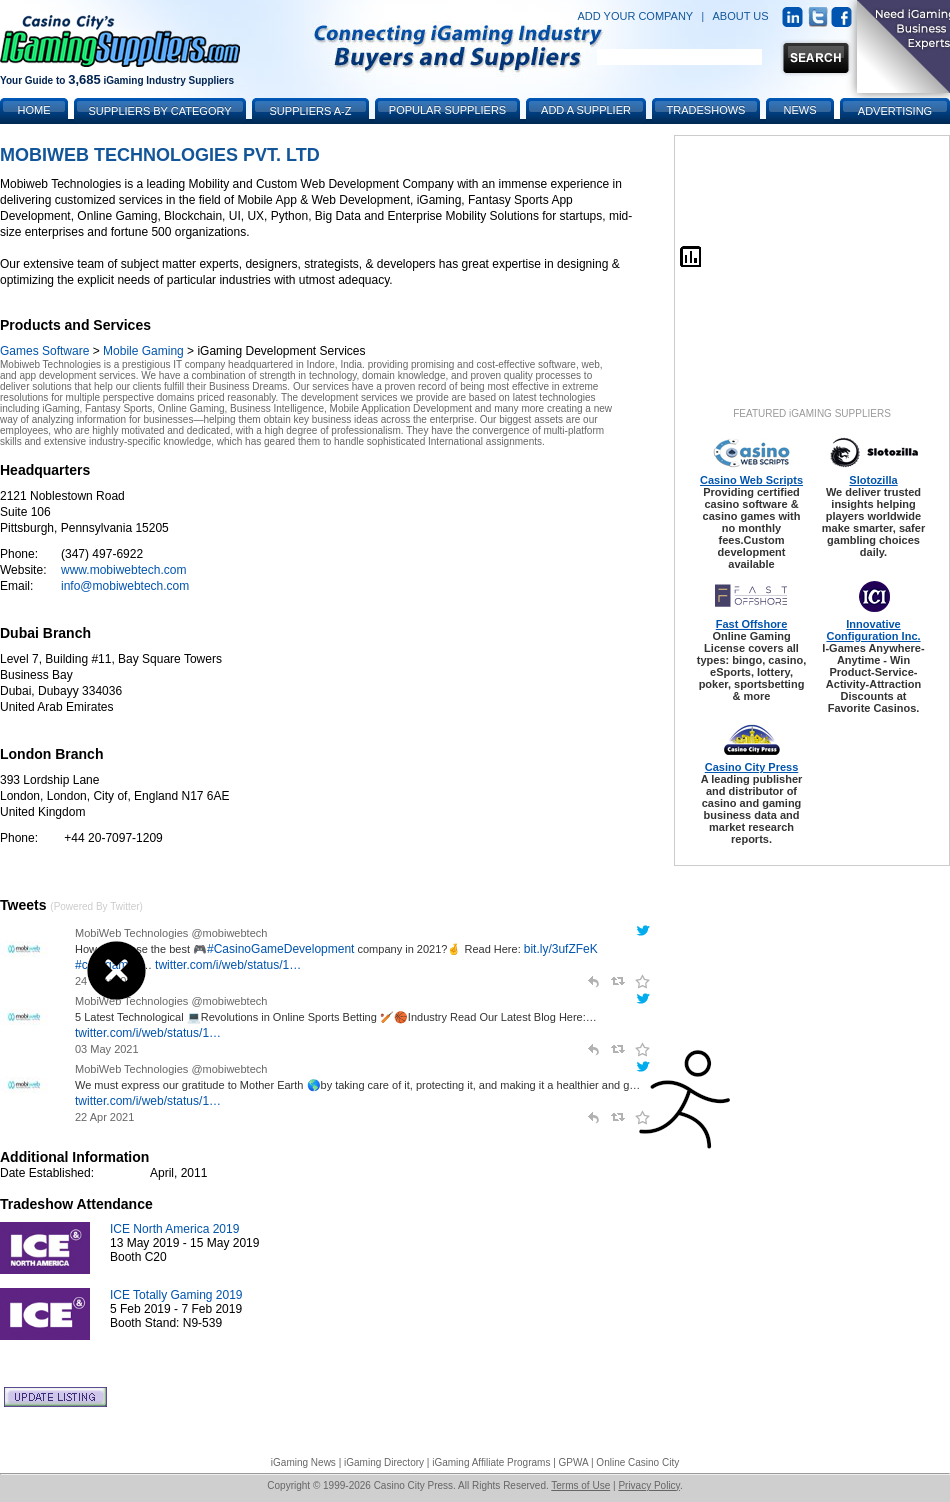 This screenshot has height=1502, width=950. What do you see at coordinates (116, 970) in the screenshot?
I see `close or dismiss a dialog` at bounding box center [116, 970].